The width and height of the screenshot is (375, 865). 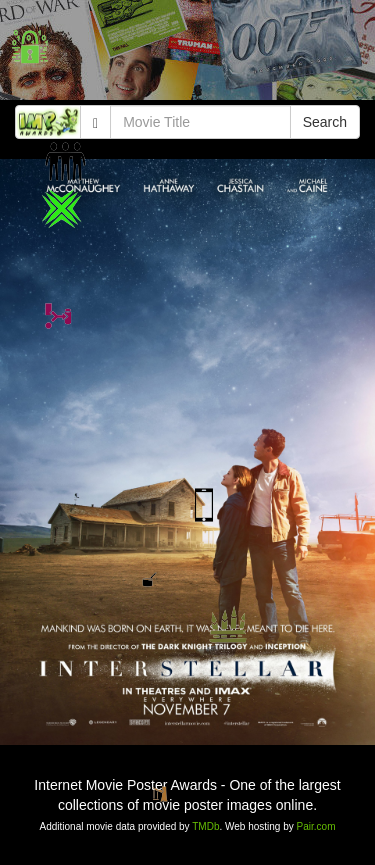 I want to click on indicates a secure encrypted connection, so click(x=30, y=47).